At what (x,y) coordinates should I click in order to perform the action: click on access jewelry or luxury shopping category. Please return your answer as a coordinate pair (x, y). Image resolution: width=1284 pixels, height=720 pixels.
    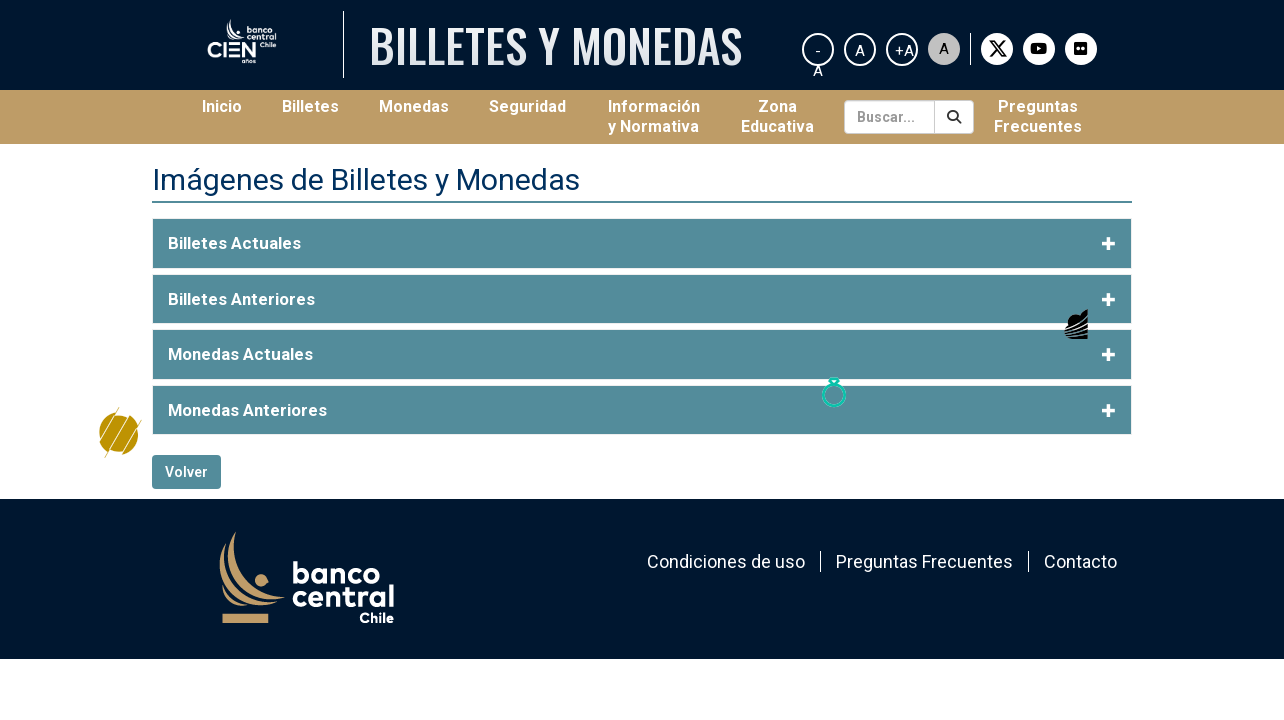
    Looking at the image, I should click on (834, 393).